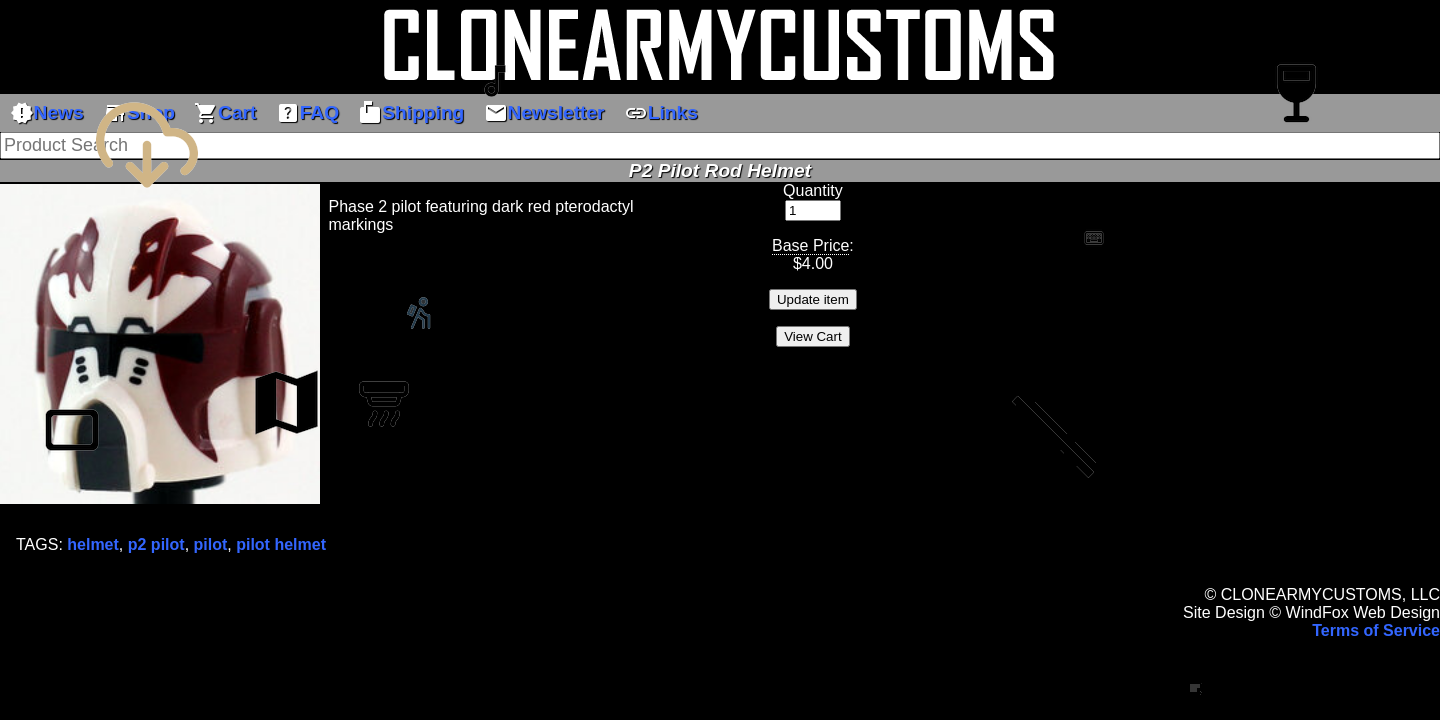  What do you see at coordinates (495, 81) in the screenshot?
I see `play or access audio content` at bounding box center [495, 81].